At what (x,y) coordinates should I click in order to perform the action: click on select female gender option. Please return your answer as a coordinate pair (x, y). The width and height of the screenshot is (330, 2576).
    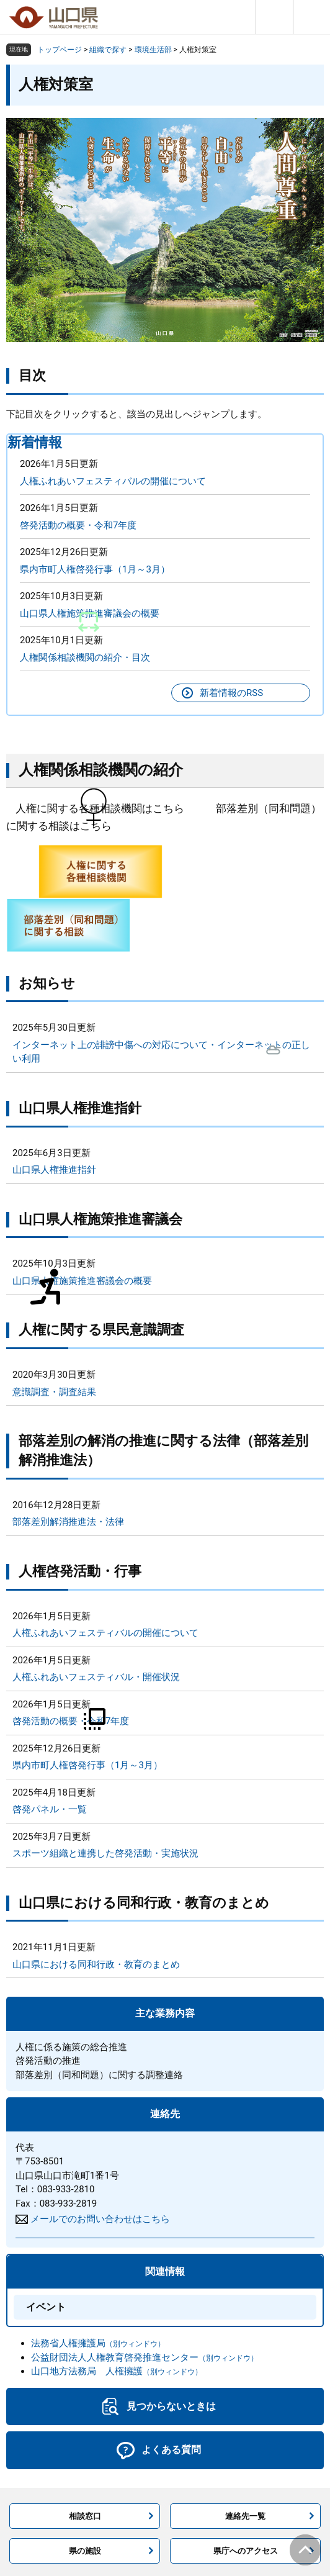
    Looking at the image, I should click on (94, 807).